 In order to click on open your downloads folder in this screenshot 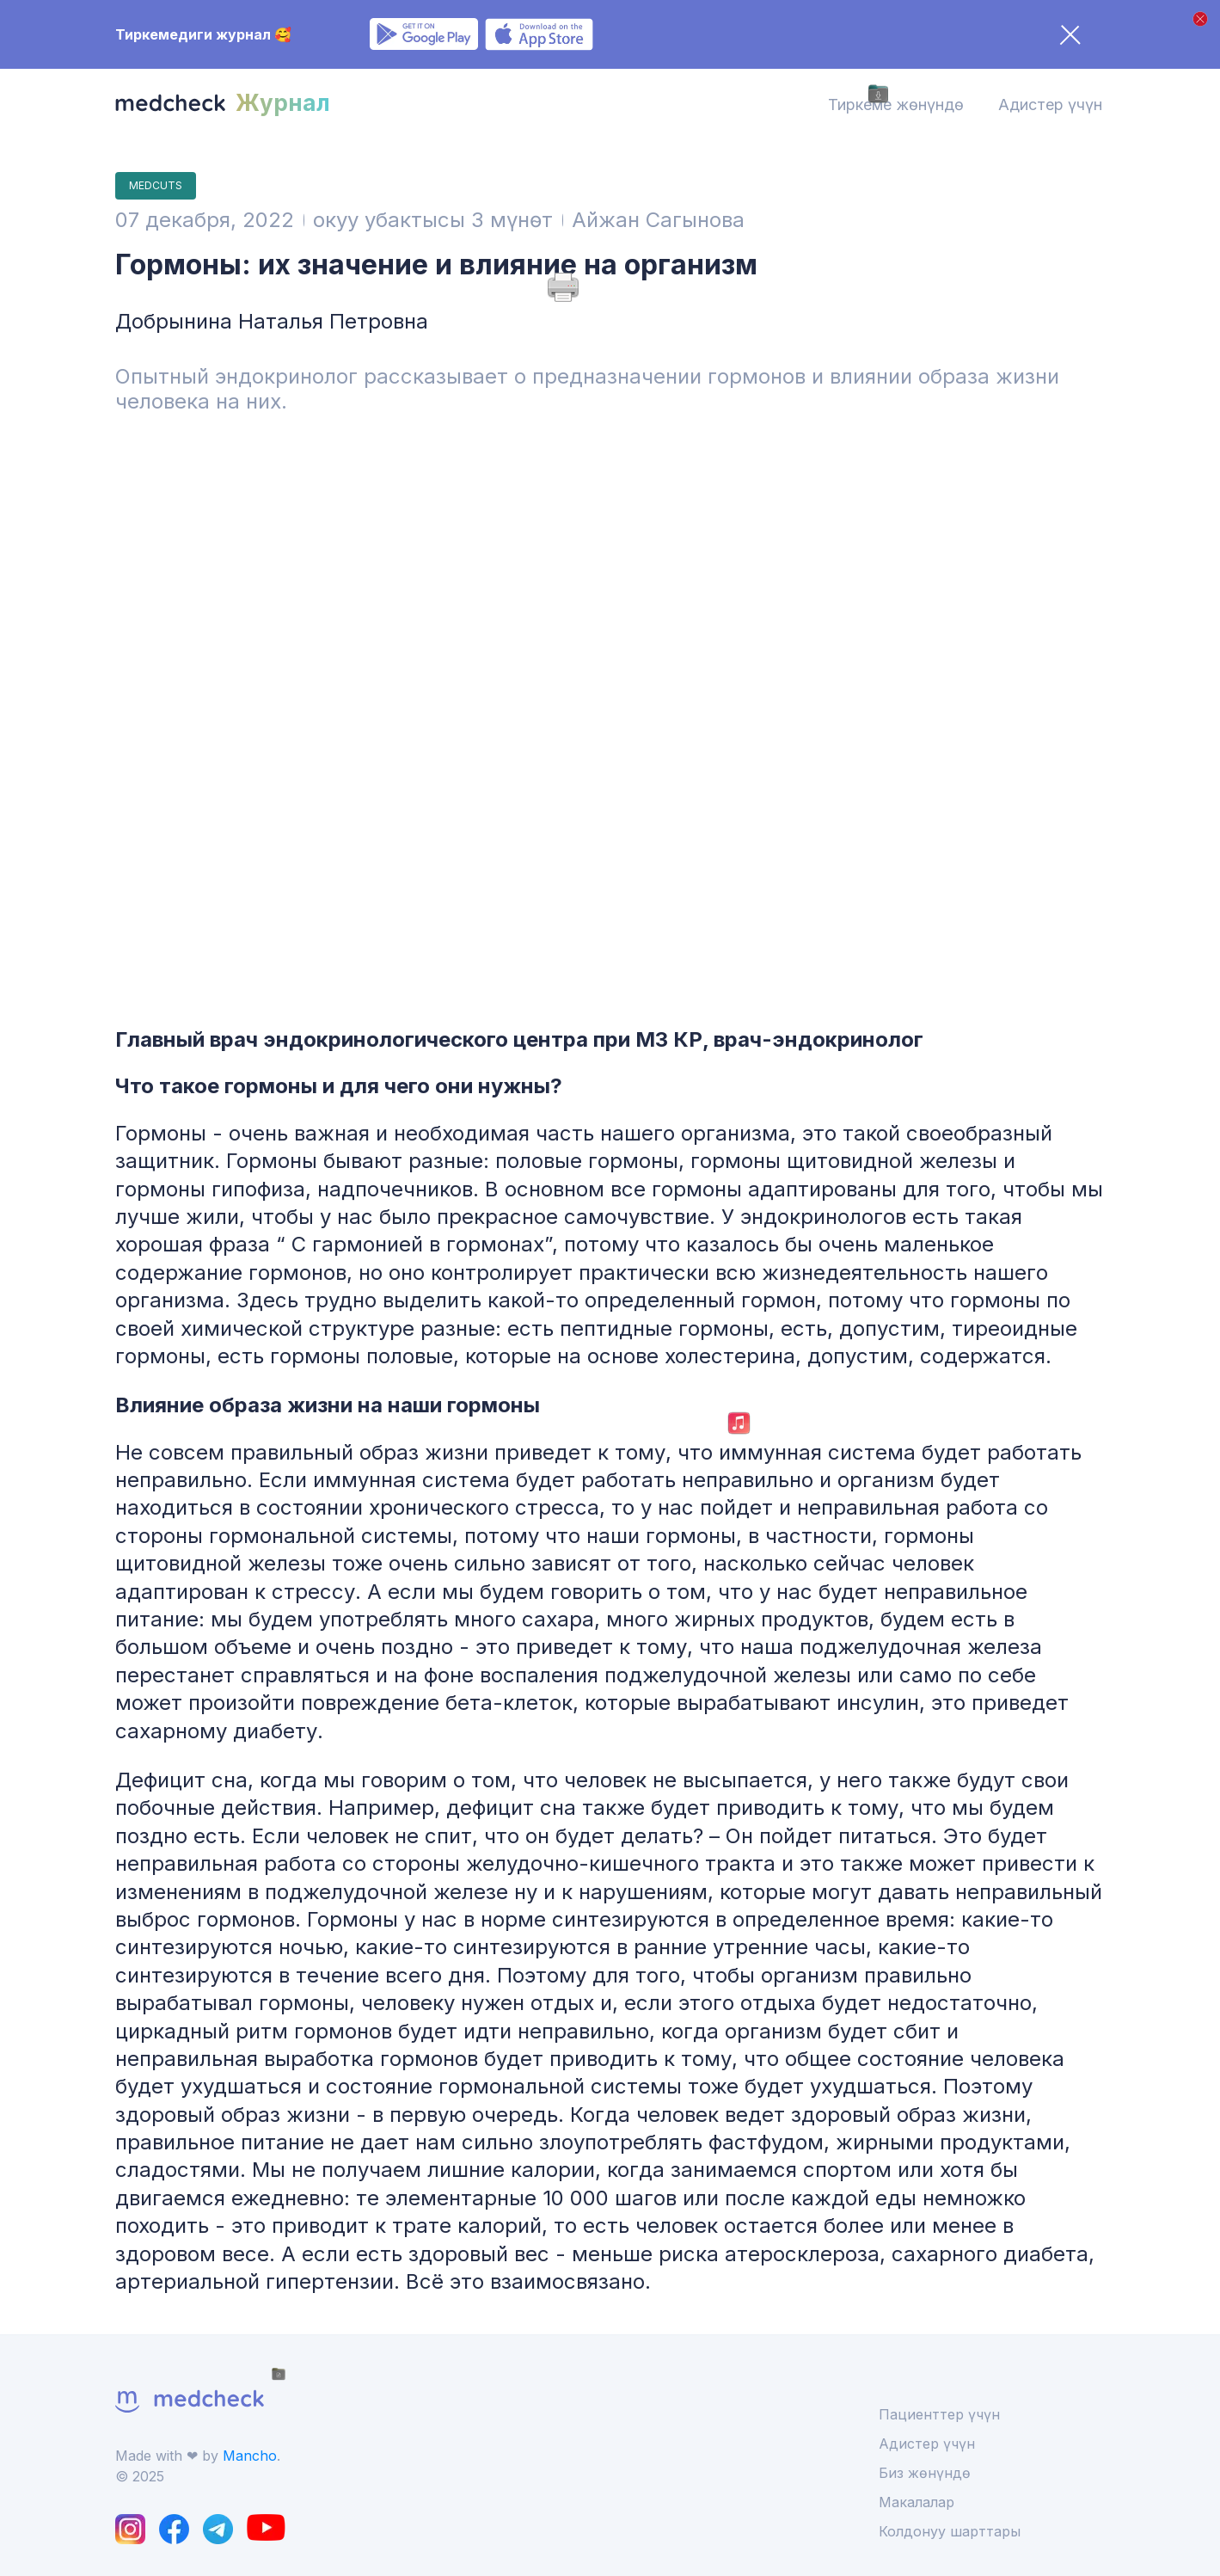, I will do `click(878, 93)`.